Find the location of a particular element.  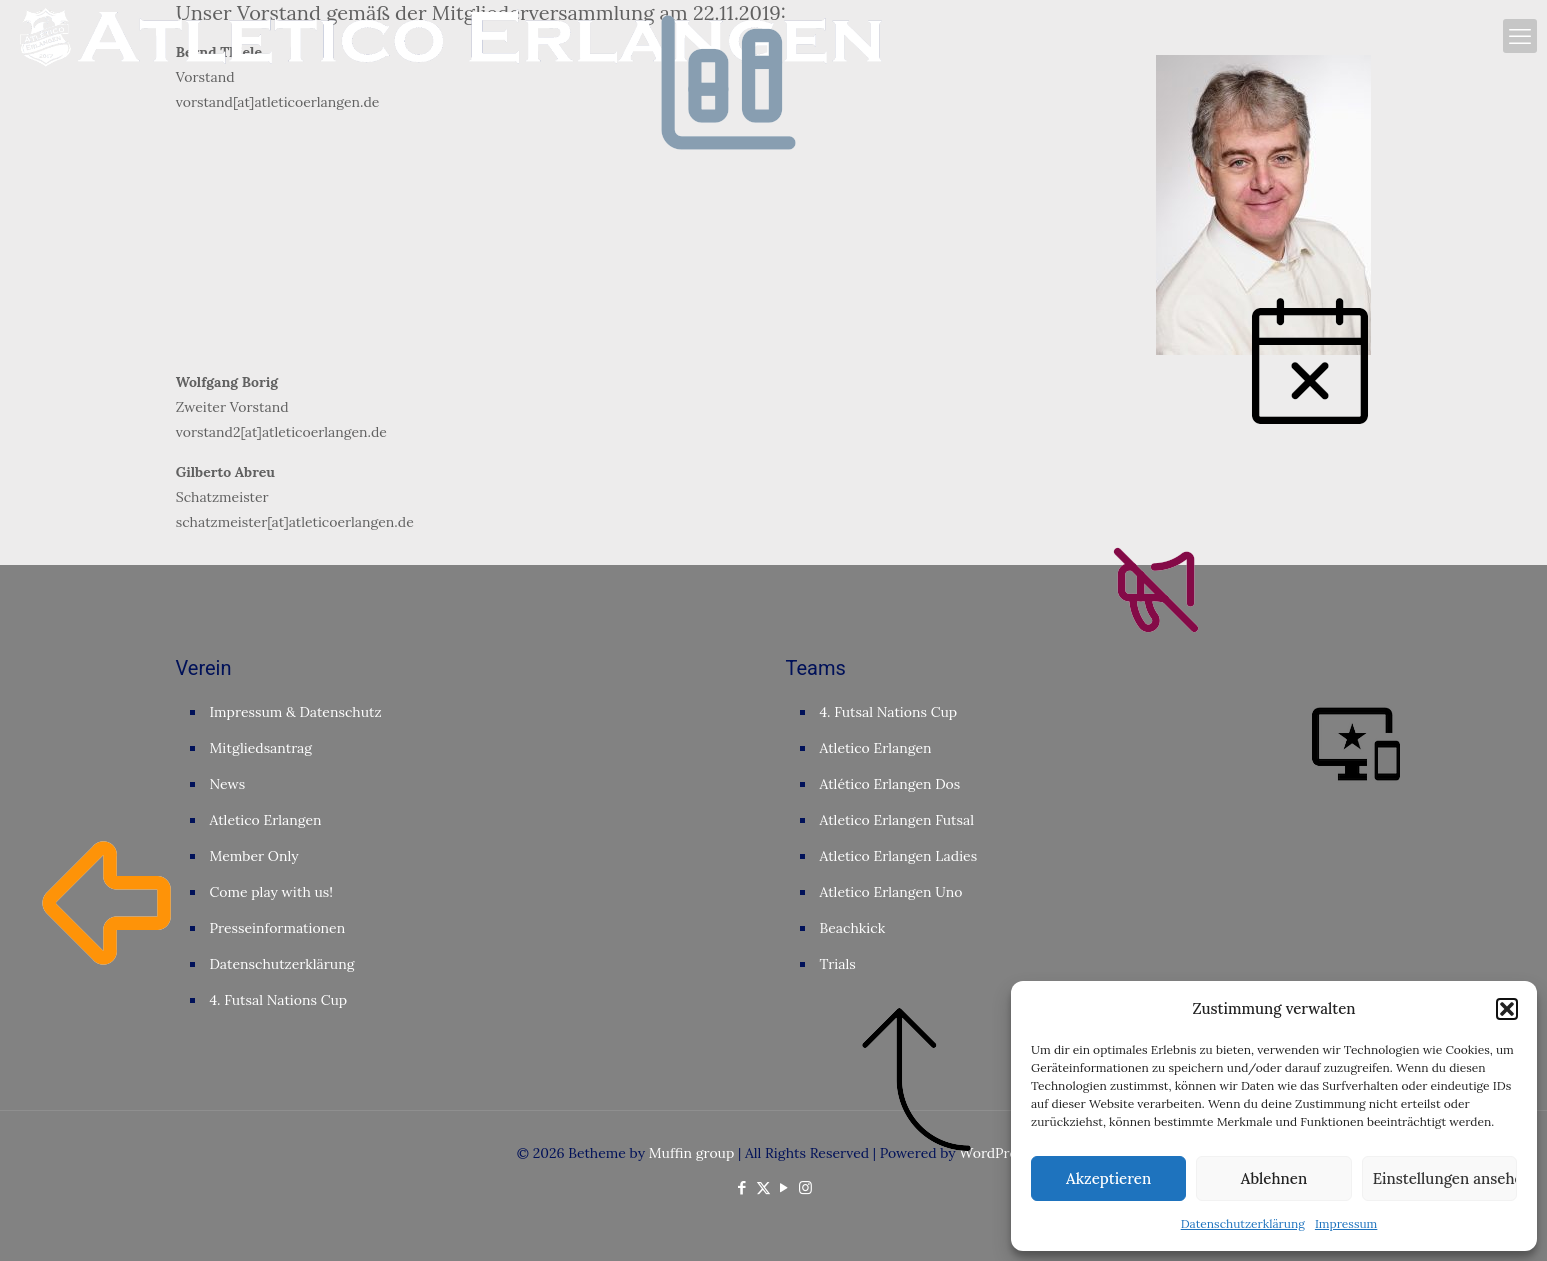

view synced or connected devices is located at coordinates (1356, 744).